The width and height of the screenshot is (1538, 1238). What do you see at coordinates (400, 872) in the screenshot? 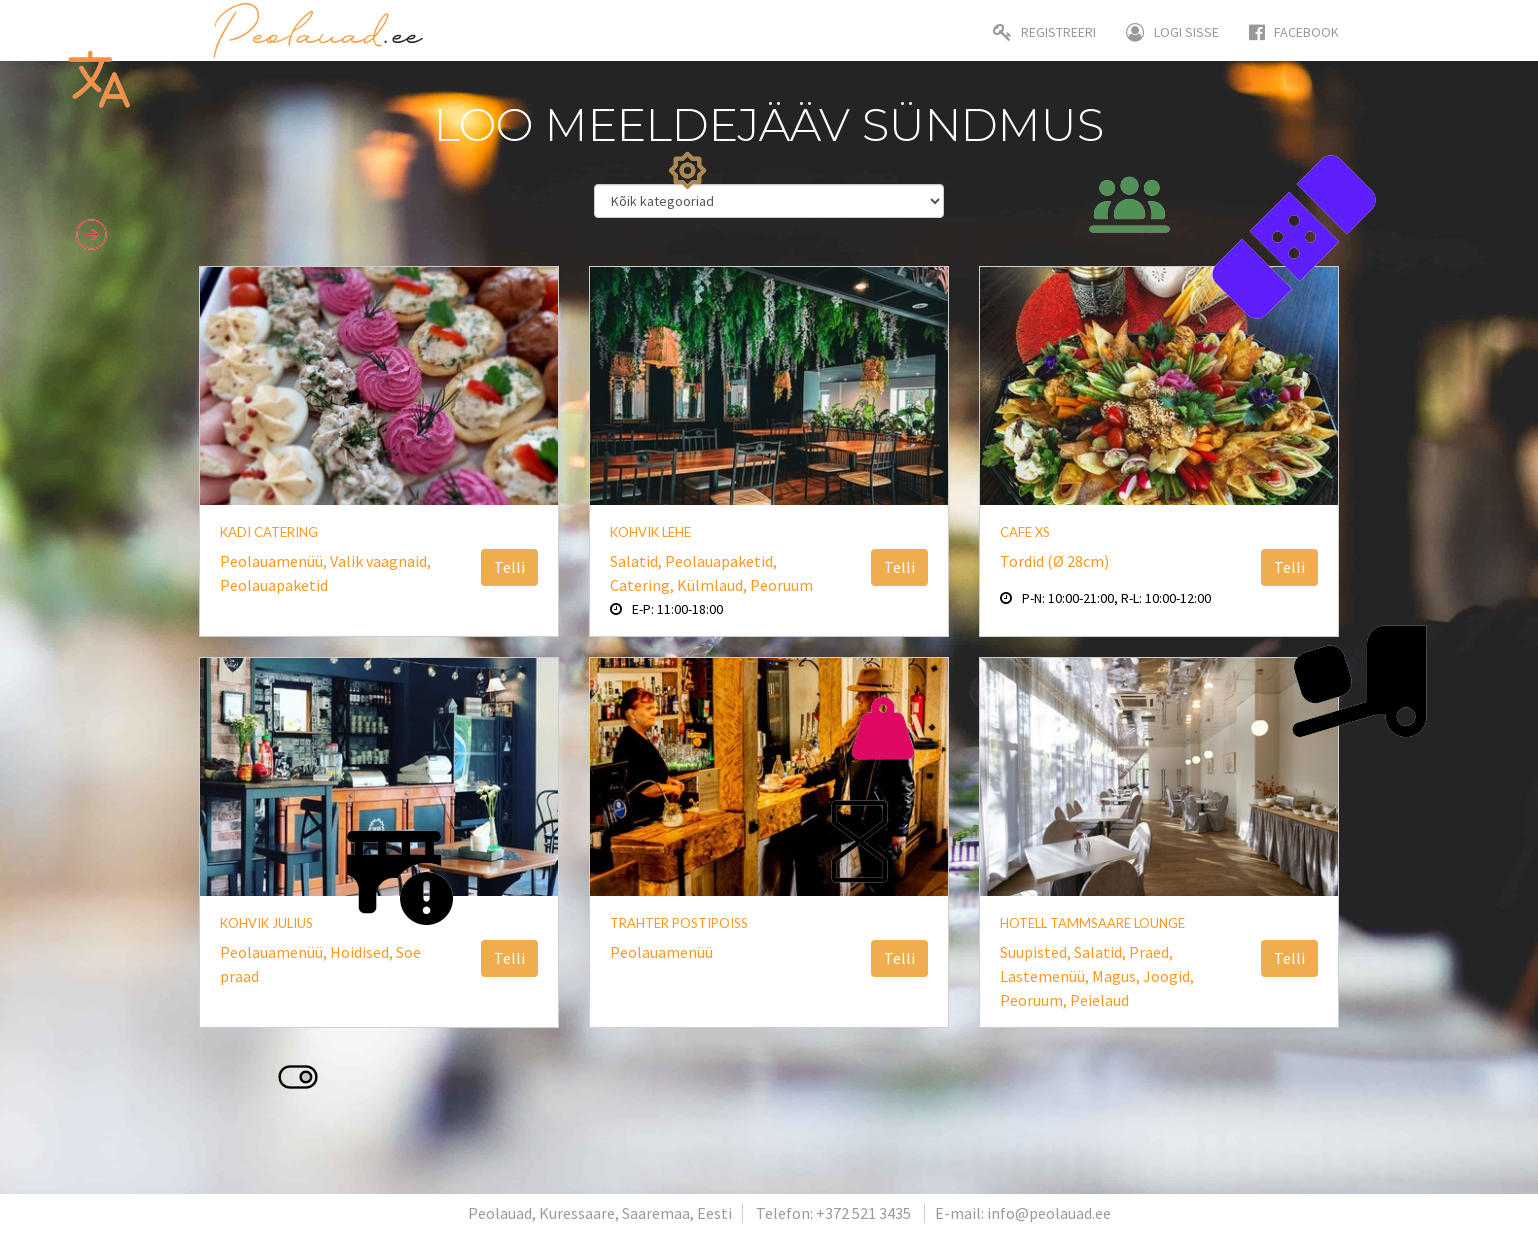
I see `bridge alert or infrastructure warning` at bounding box center [400, 872].